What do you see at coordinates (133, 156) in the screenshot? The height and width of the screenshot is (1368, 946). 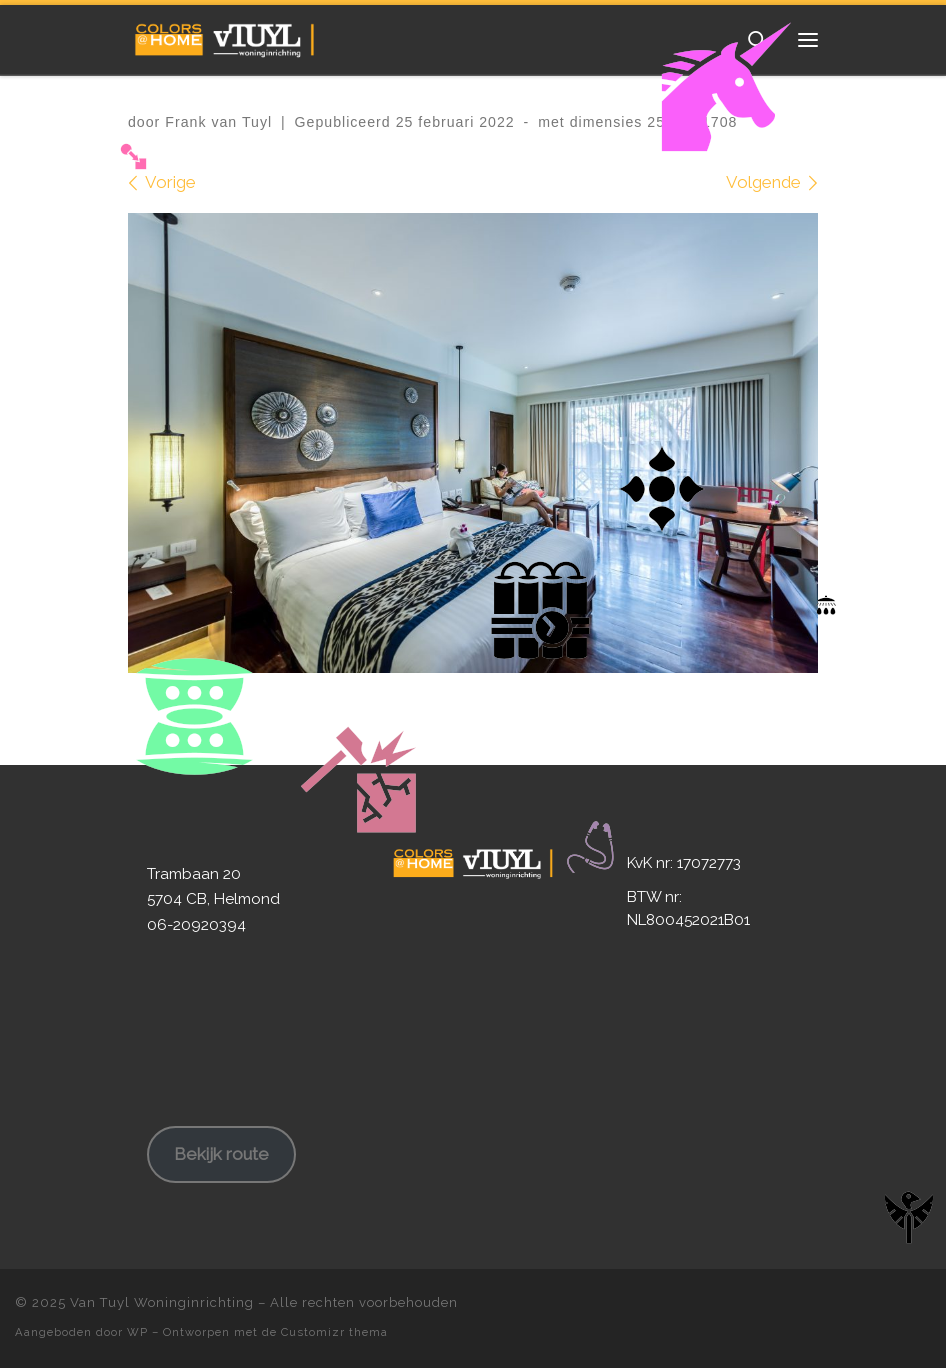 I see `transform or convert an object` at bounding box center [133, 156].